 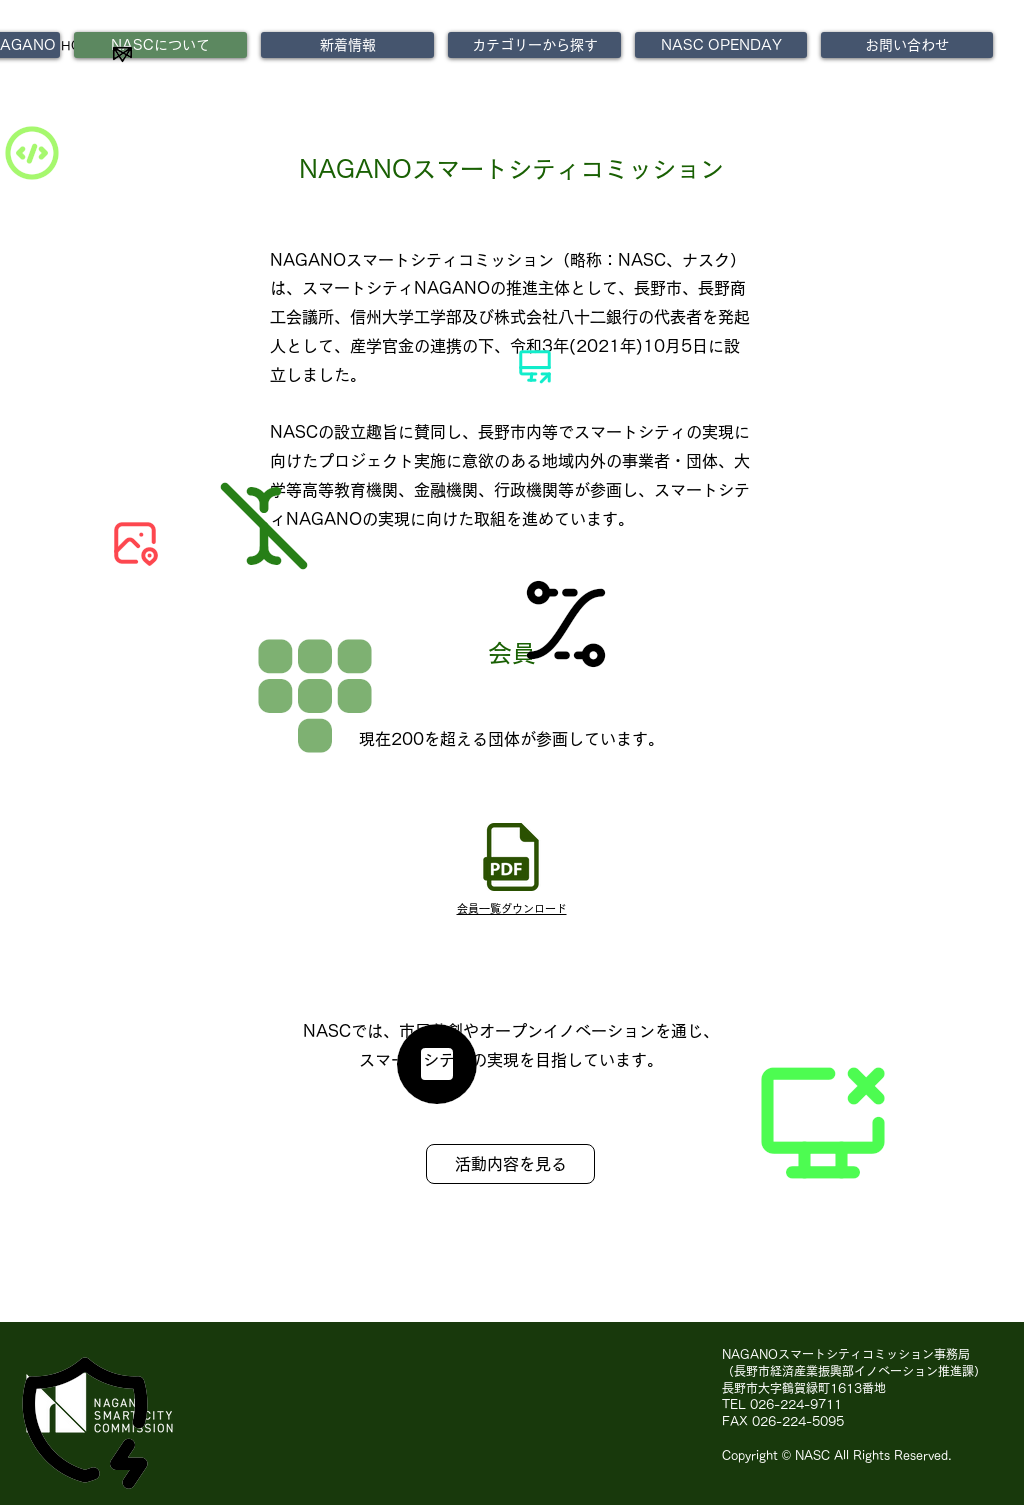 I want to click on access DC/OS dashboard or services, so click(x=122, y=53).